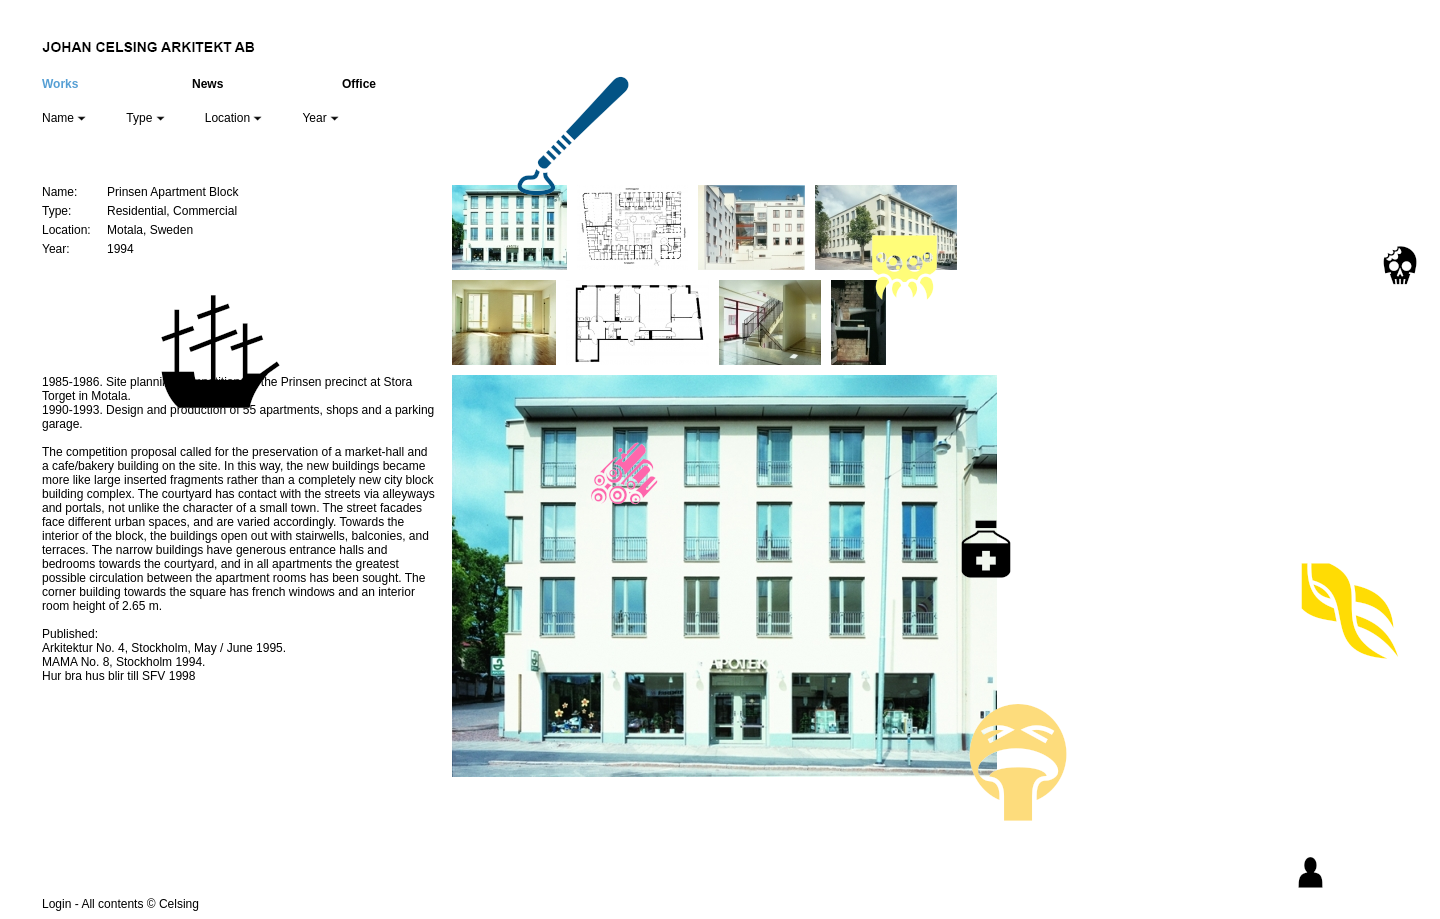 The width and height of the screenshot is (1440, 919). What do you see at coordinates (1018, 762) in the screenshot?
I see `indicates nausea or sickness status effect` at bounding box center [1018, 762].